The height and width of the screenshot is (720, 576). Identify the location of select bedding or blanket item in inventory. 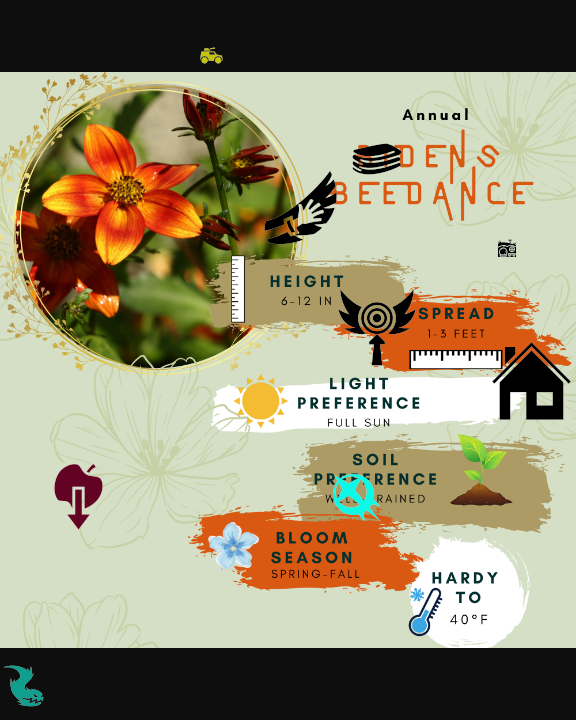
(377, 159).